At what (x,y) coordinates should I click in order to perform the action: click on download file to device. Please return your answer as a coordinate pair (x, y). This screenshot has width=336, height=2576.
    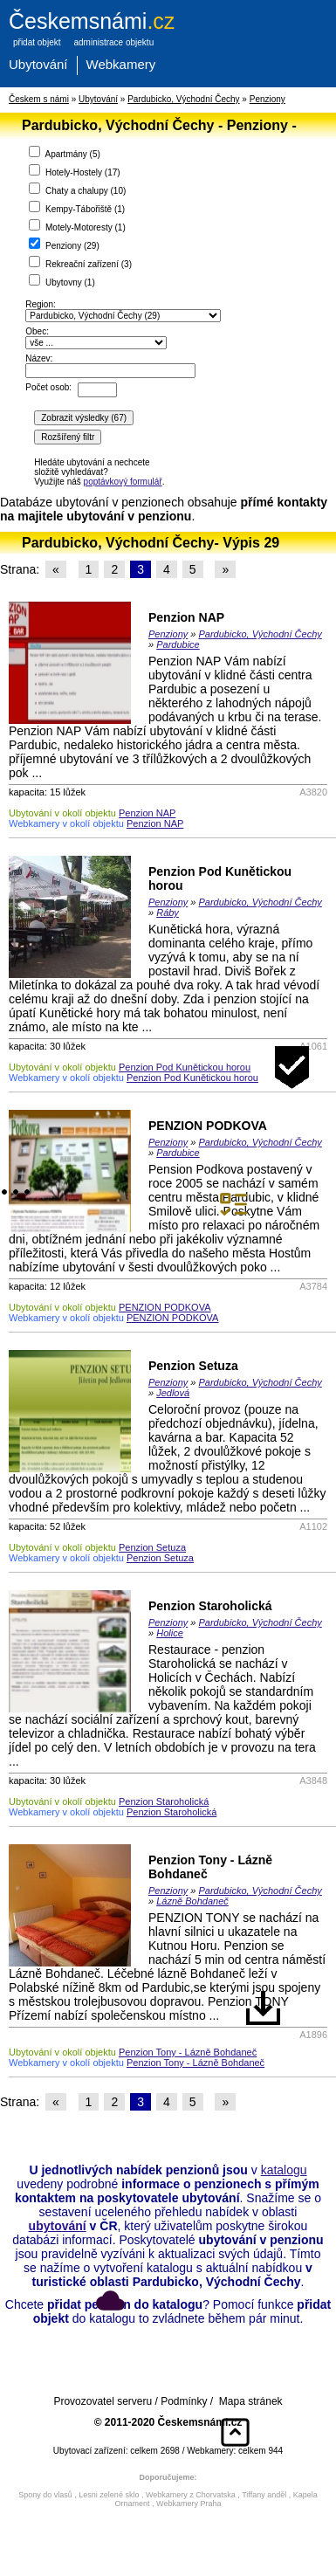
    Looking at the image, I should click on (263, 2008).